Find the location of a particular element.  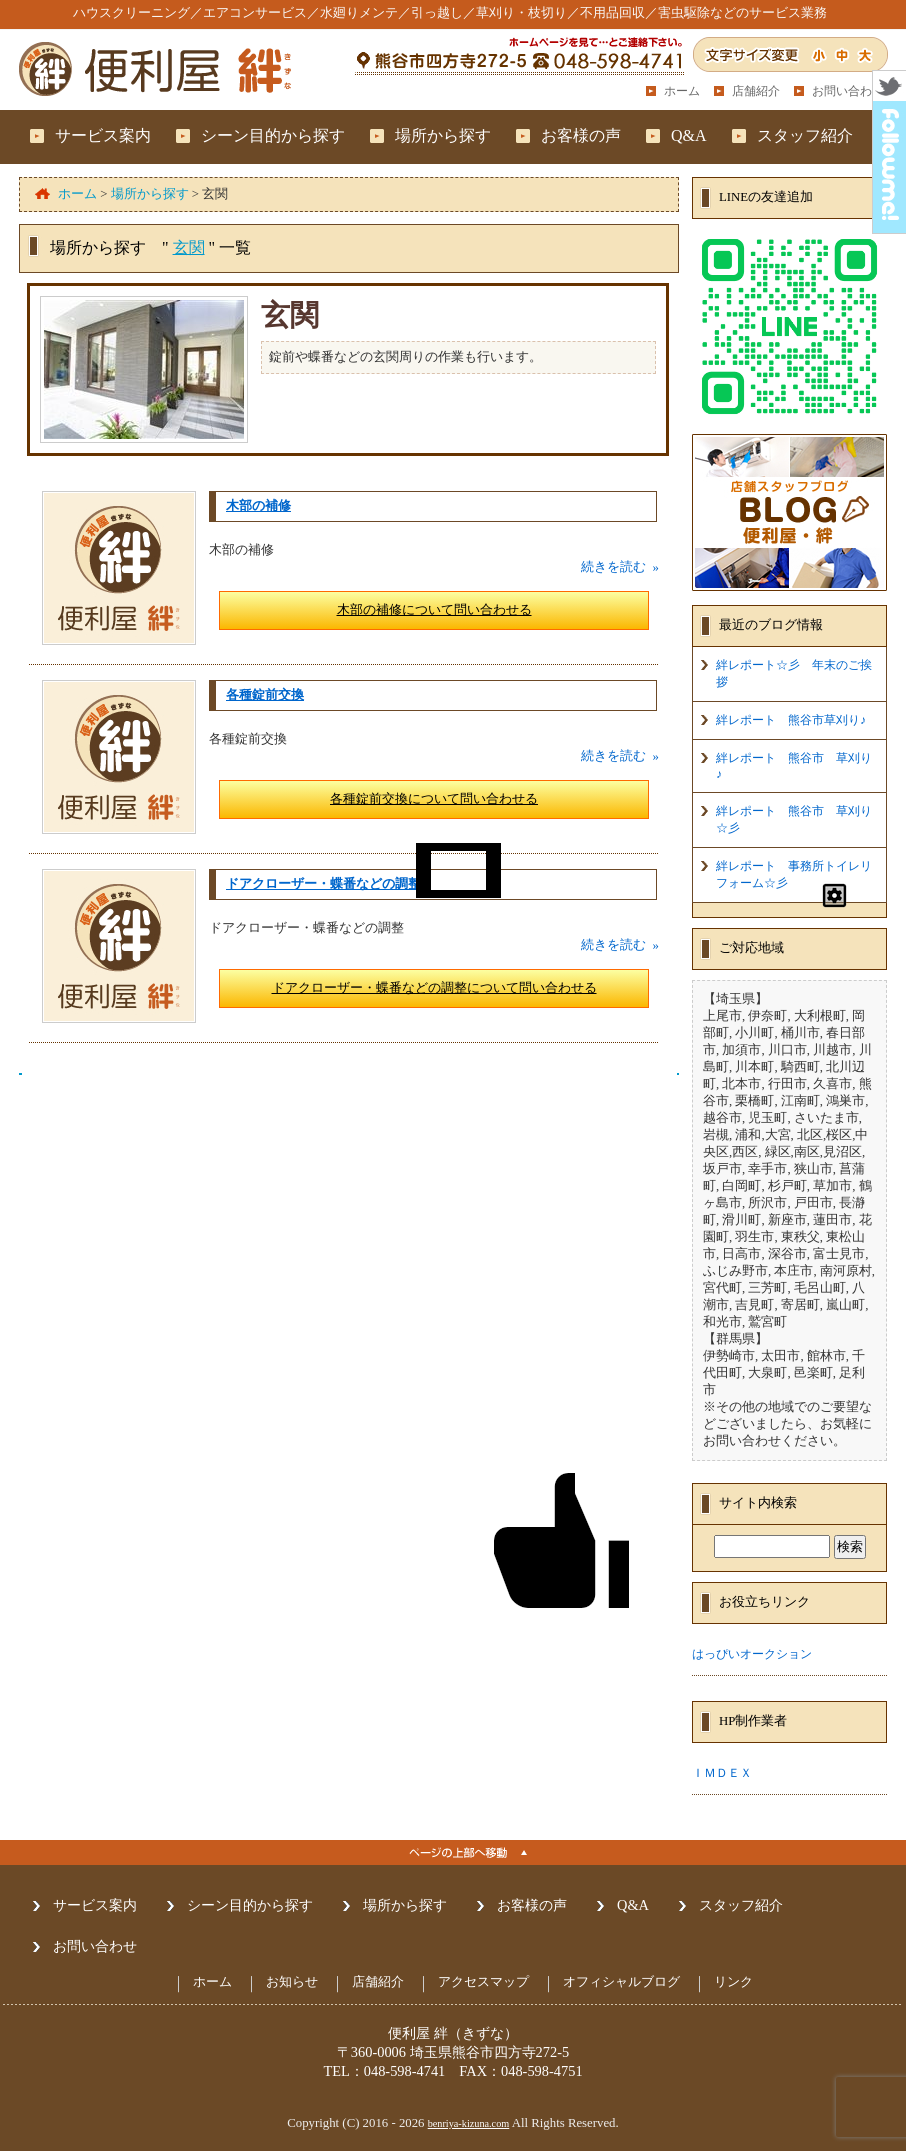

access application settings is located at coordinates (834, 895).